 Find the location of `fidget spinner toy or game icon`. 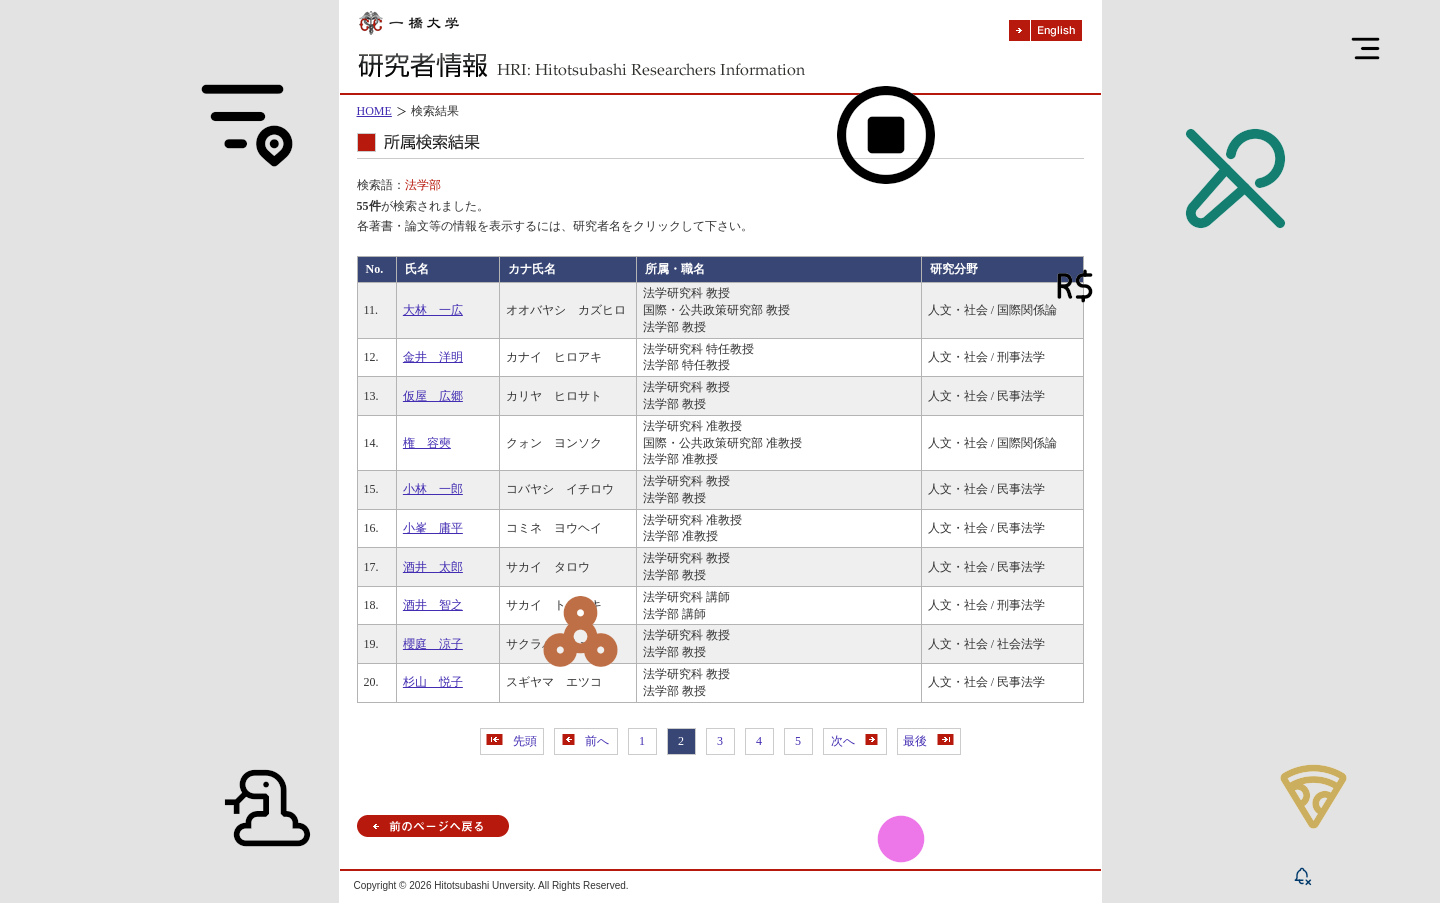

fidget spinner toy or game icon is located at coordinates (580, 636).